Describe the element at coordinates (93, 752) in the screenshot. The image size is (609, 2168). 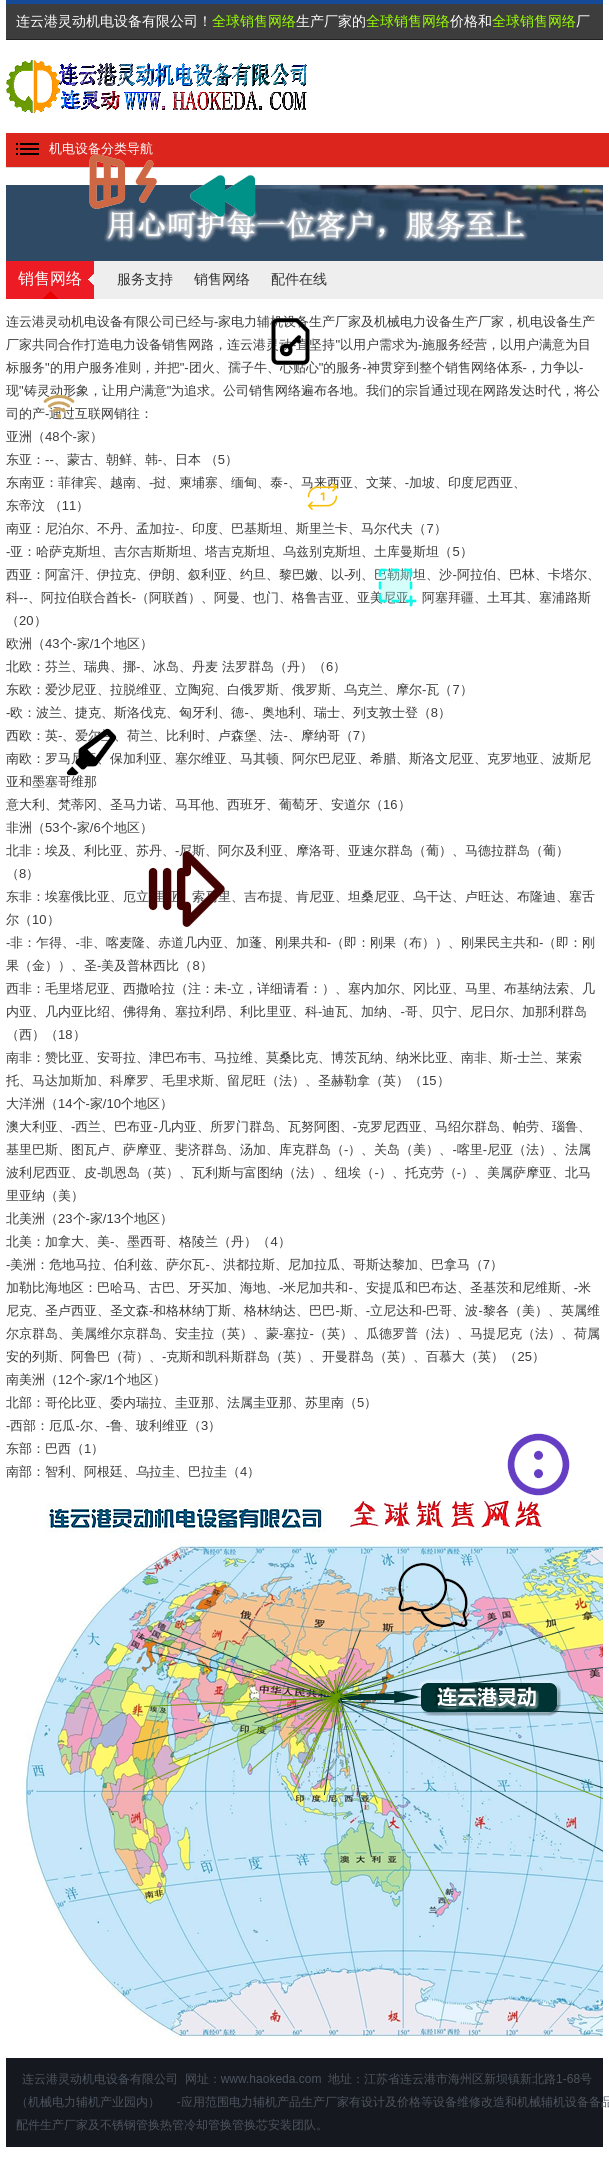
I see `highlight or mark up text` at that location.